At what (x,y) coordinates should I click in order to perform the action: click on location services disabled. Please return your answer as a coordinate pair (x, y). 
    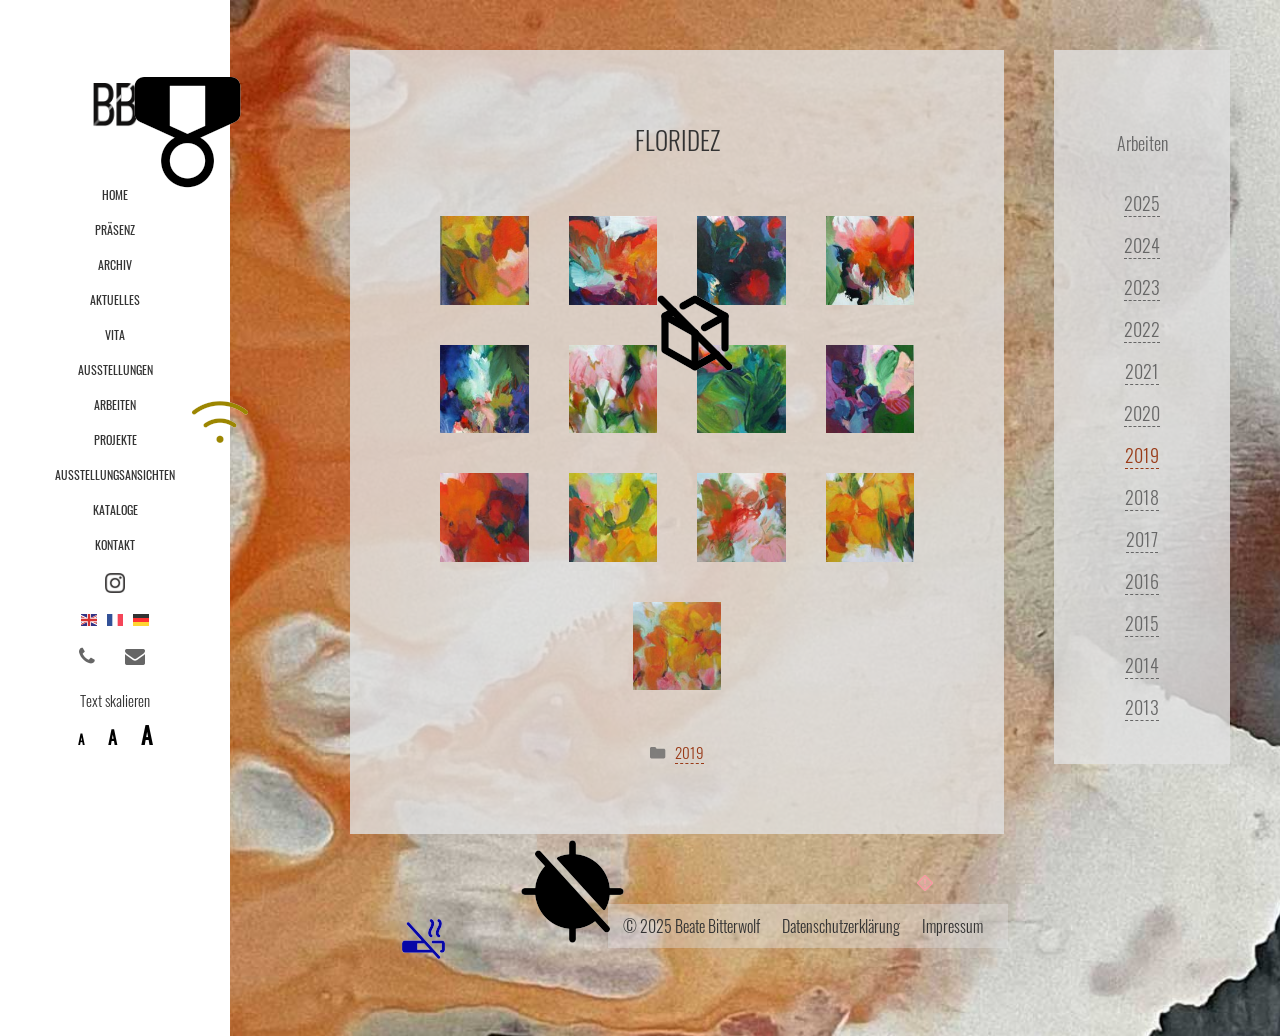
    Looking at the image, I should click on (572, 891).